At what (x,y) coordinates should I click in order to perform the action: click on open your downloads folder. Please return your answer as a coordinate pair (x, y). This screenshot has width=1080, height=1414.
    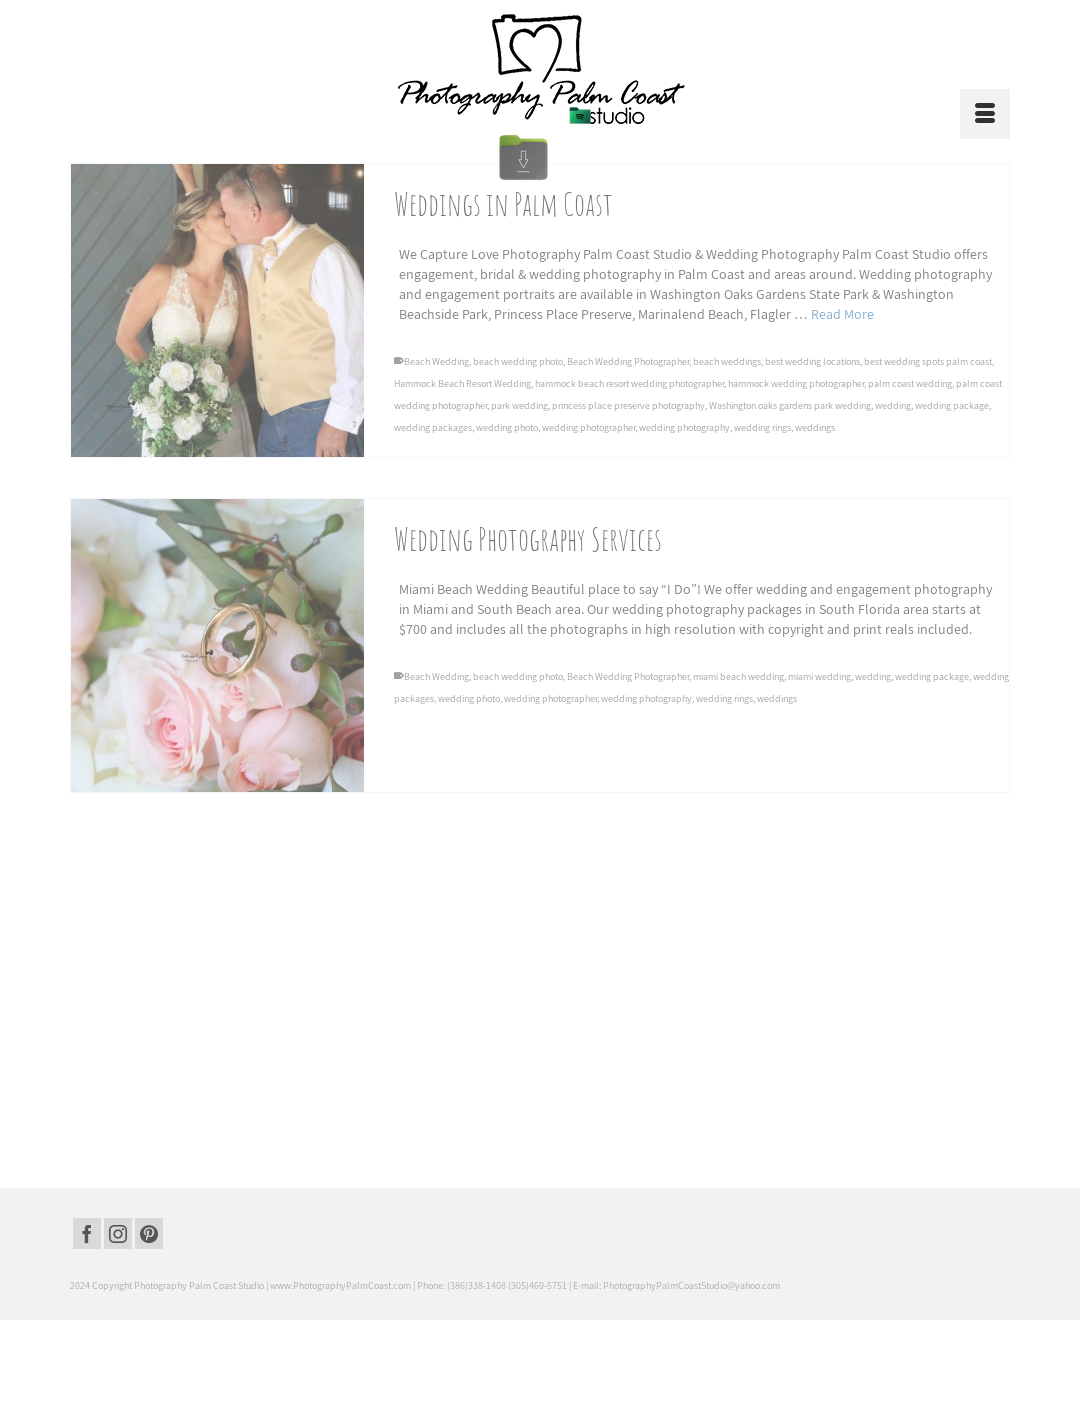
    Looking at the image, I should click on (523, 157).